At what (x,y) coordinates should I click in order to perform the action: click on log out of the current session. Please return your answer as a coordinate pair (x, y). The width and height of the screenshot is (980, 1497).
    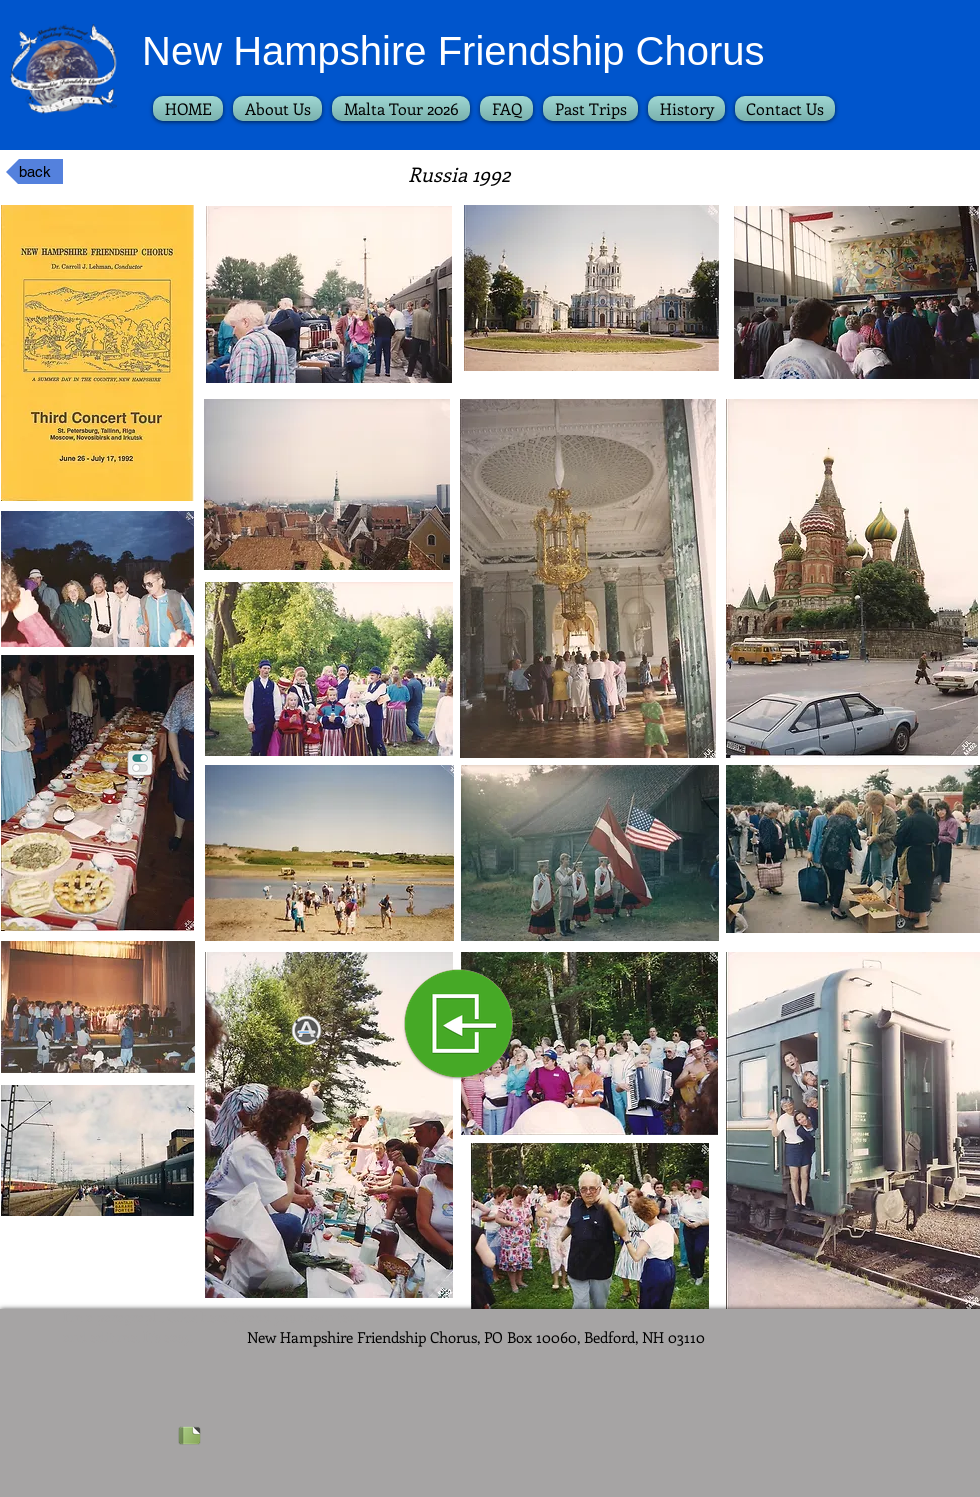
    Looking at the image, I should click on (458, 1023).